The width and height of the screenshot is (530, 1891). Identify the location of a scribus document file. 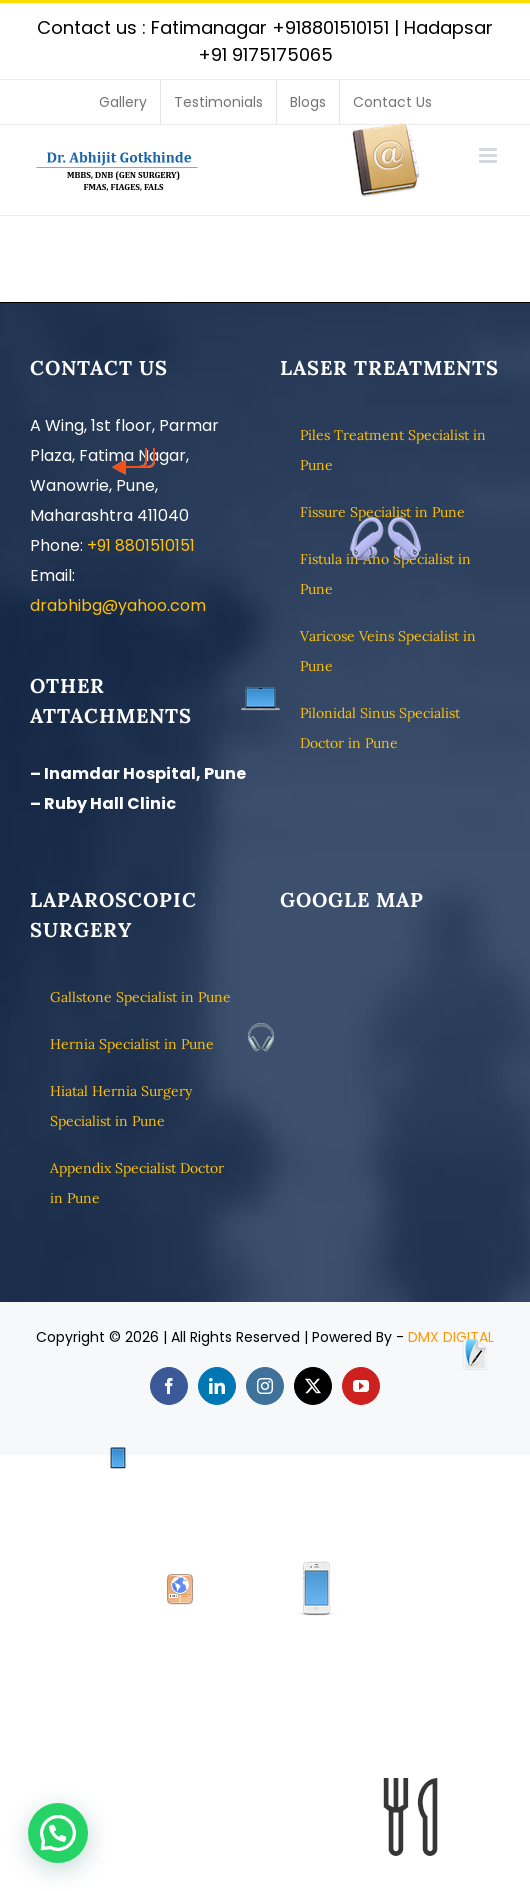
(458, 1355).